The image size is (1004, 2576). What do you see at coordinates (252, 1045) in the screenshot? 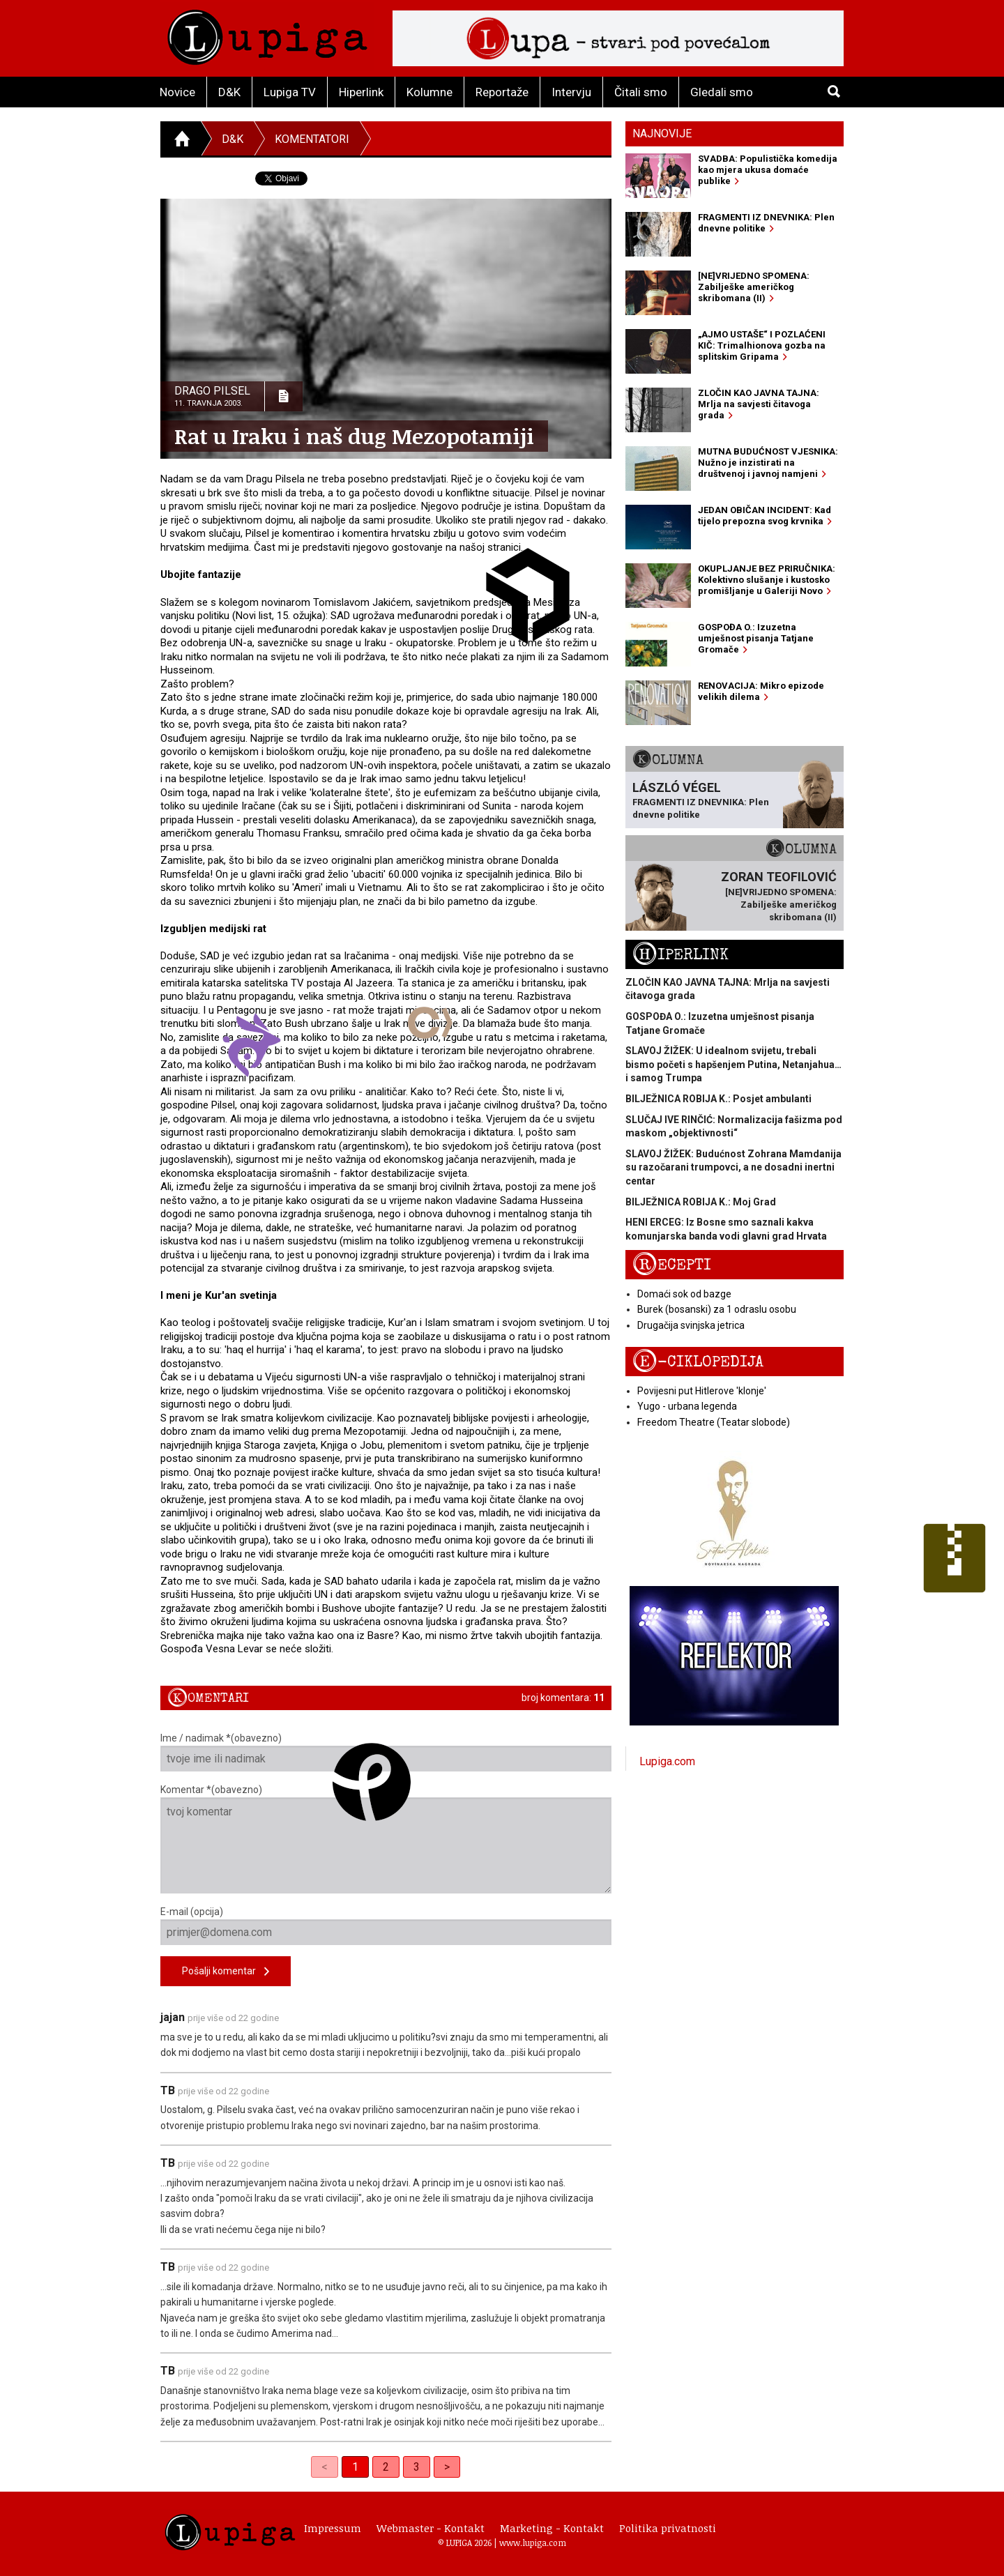
I see `bunny.net logo` at bounding box center [252, 1045].